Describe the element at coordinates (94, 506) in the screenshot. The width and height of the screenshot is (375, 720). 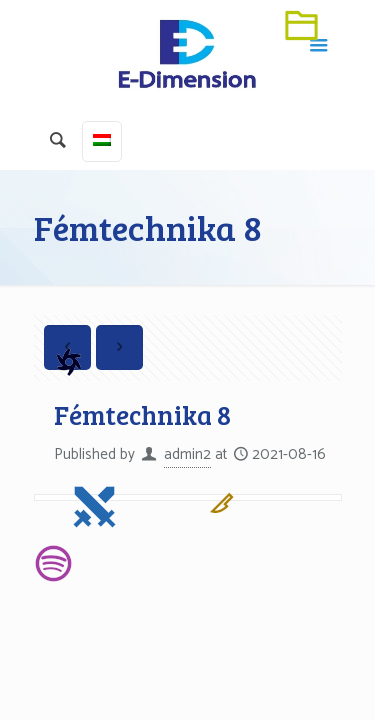
I see `access game or battle features` at that location.